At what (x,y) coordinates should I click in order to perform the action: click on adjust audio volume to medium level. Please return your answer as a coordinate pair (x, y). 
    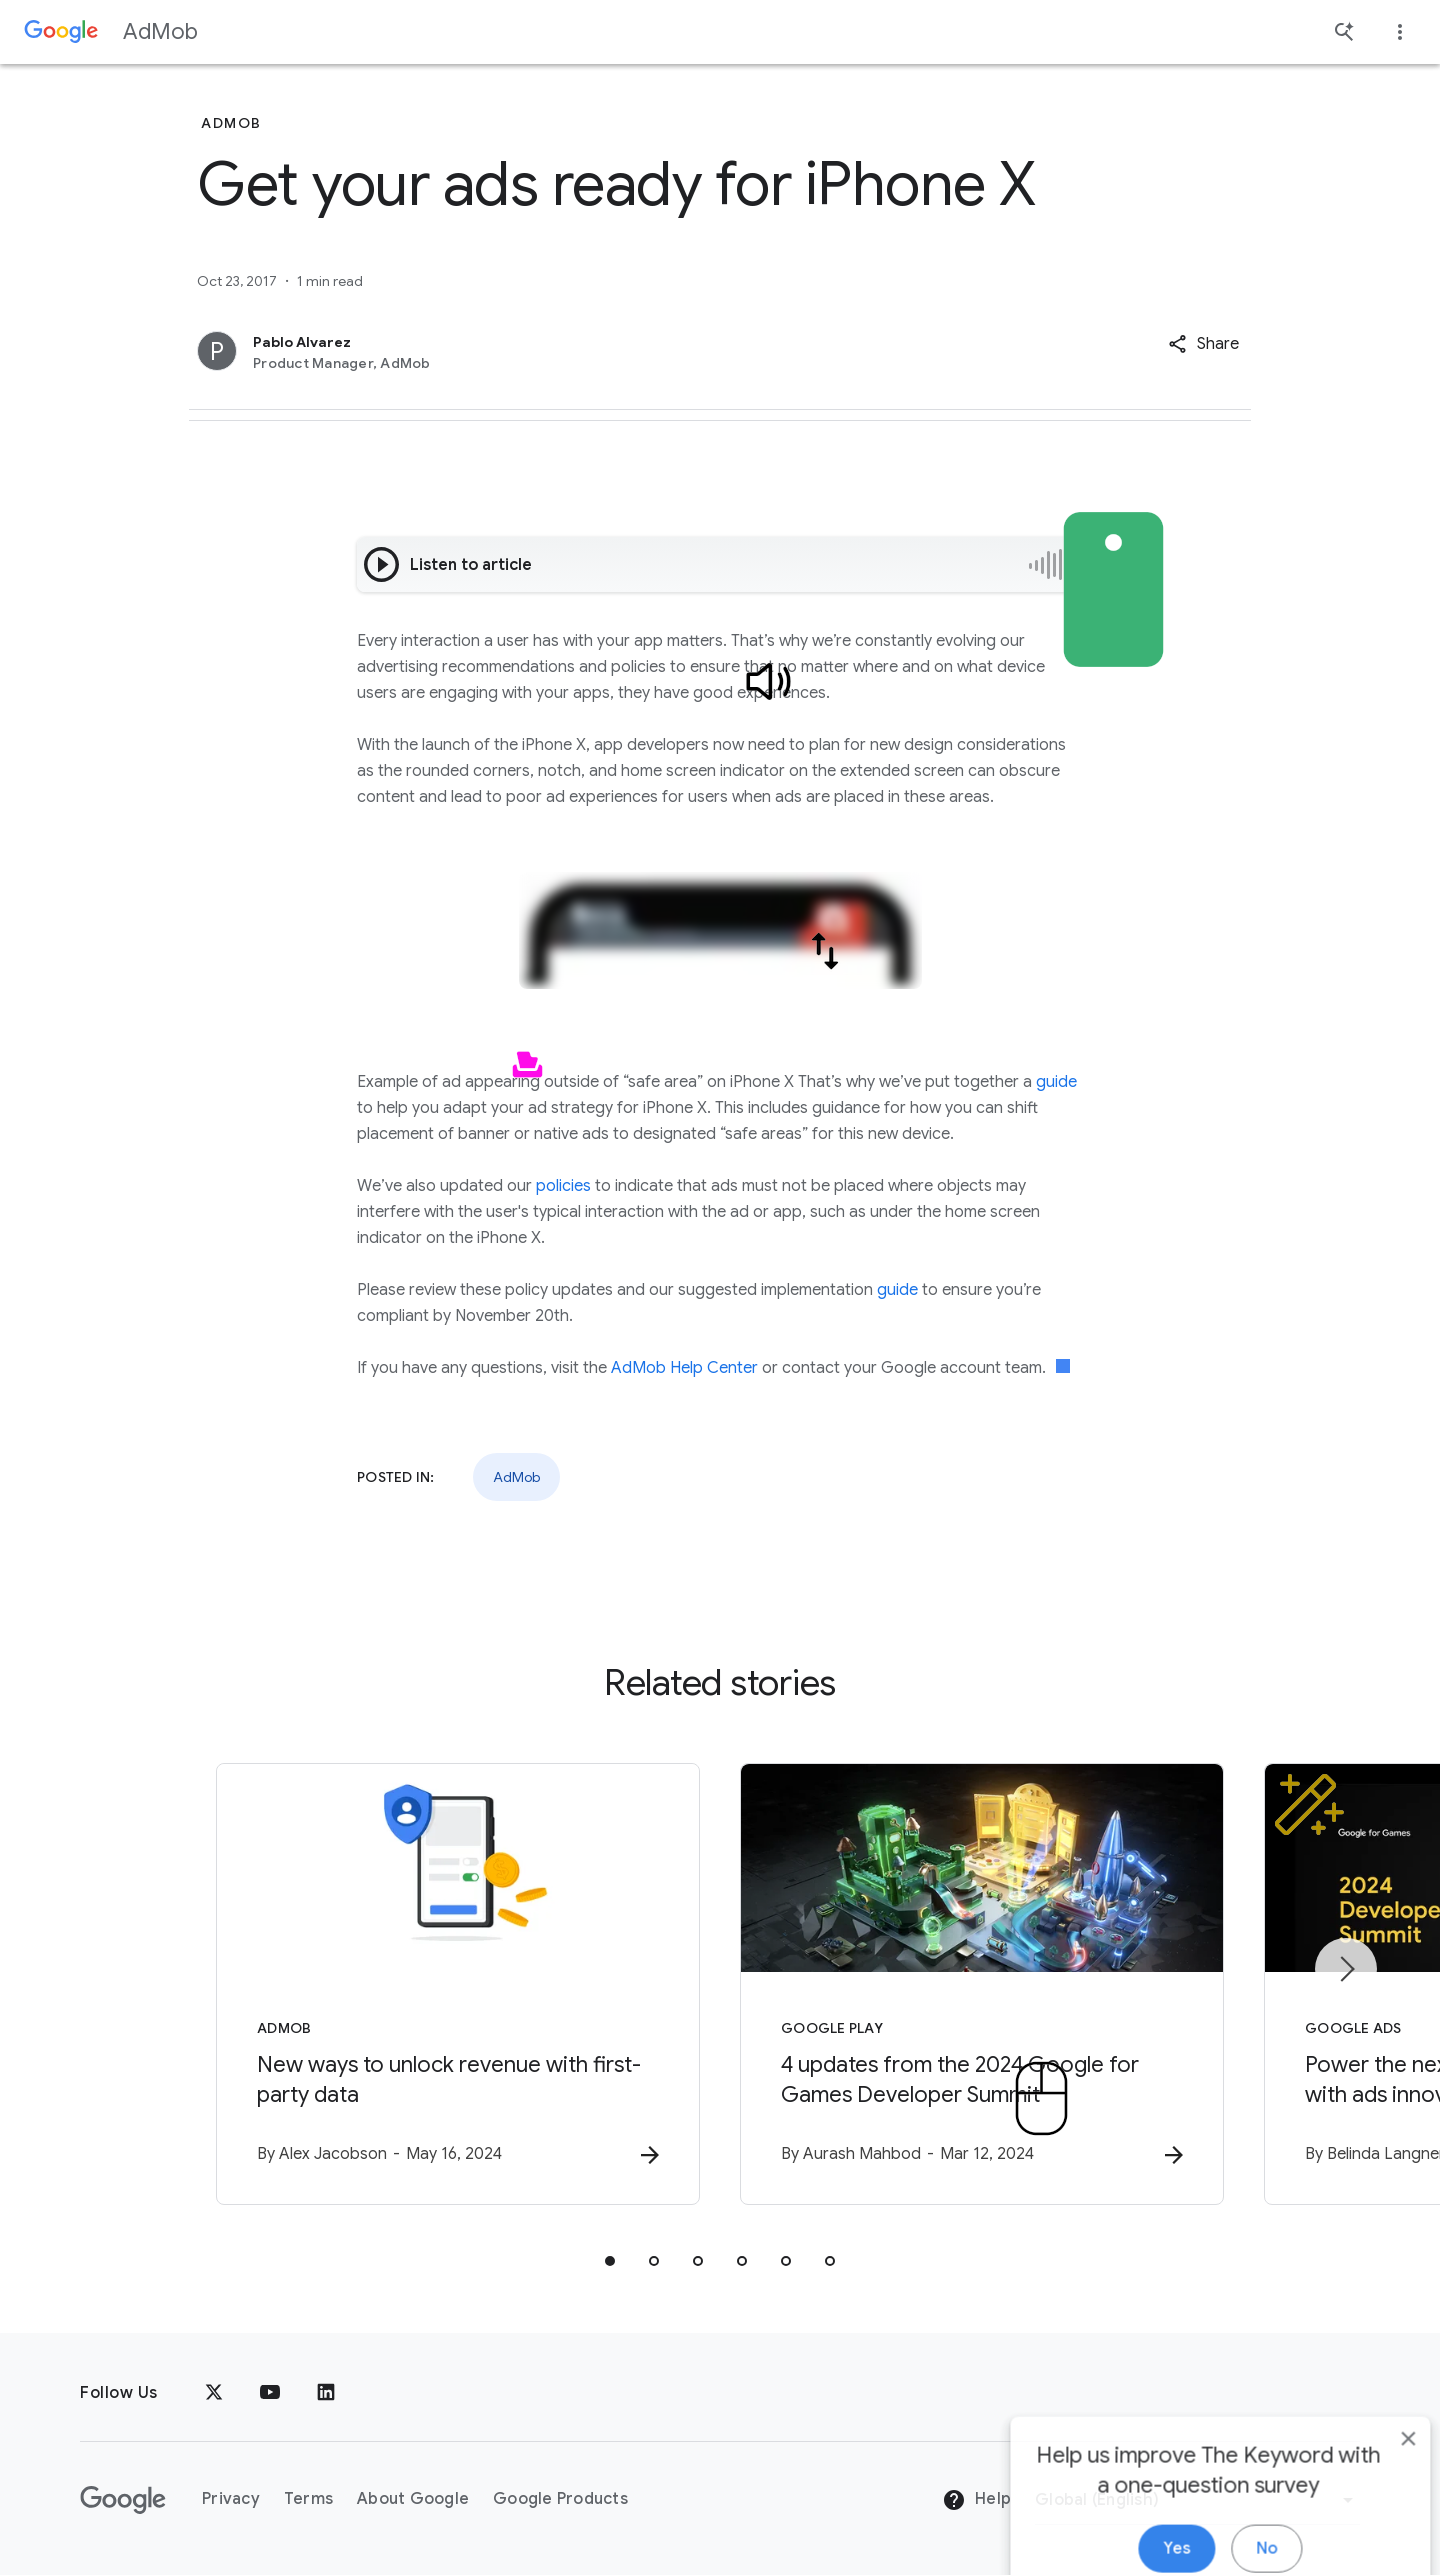
    Looking at the image, I should click on (768, 681).